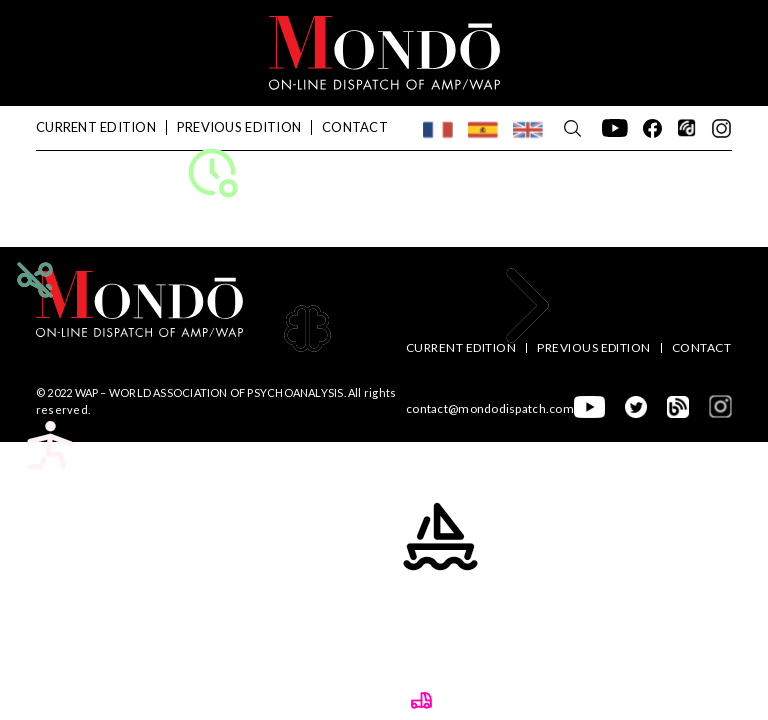  I want to click on access sailing or boating features, so click(440, 536).